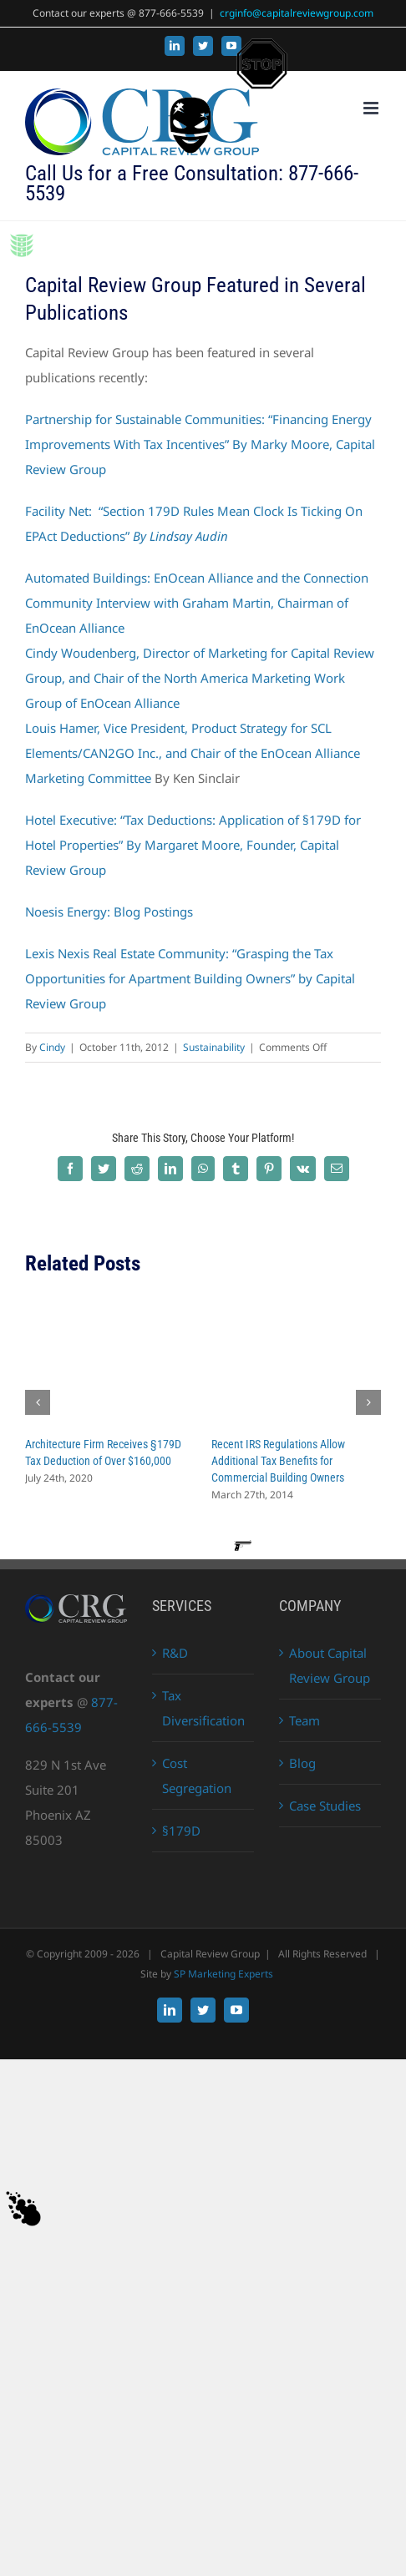 The height and width of the screenshot is (2576, 406). I want to click on server or database storage indicator, so click(22, 245).